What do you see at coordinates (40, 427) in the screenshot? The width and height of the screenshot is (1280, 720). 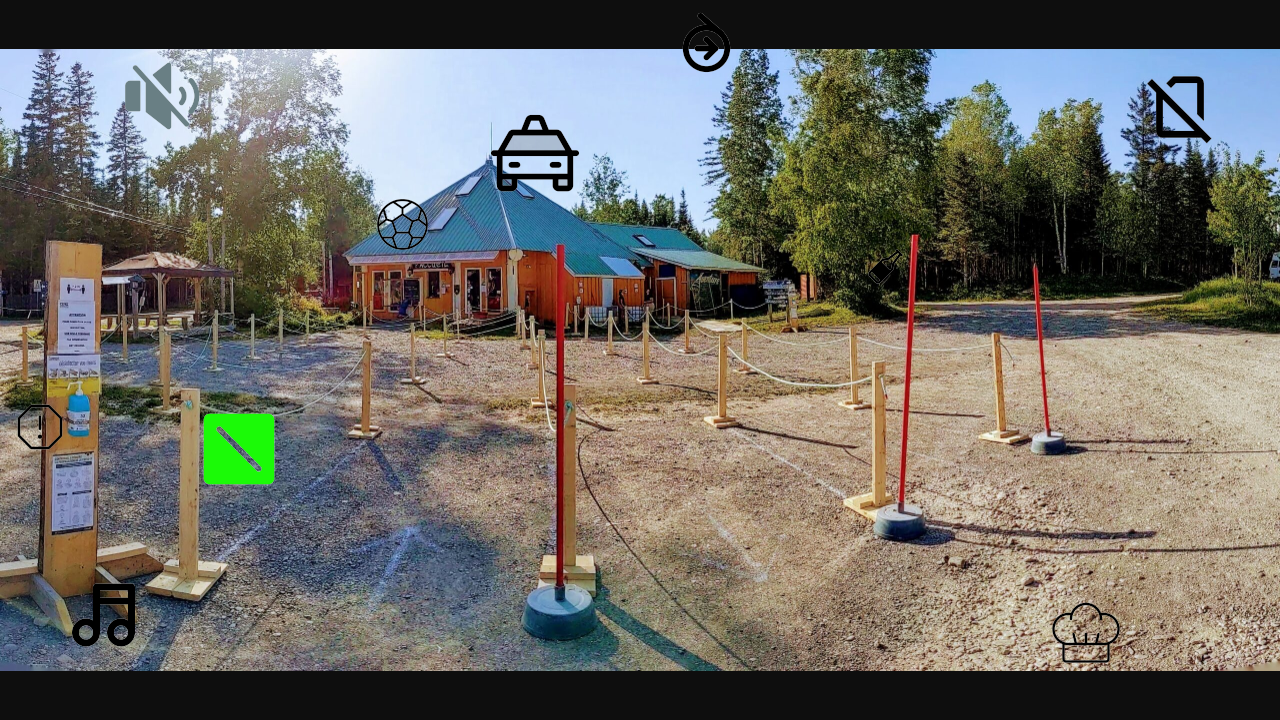 I see `indicates a warning or critical alert` at bounding box center [40, 427].